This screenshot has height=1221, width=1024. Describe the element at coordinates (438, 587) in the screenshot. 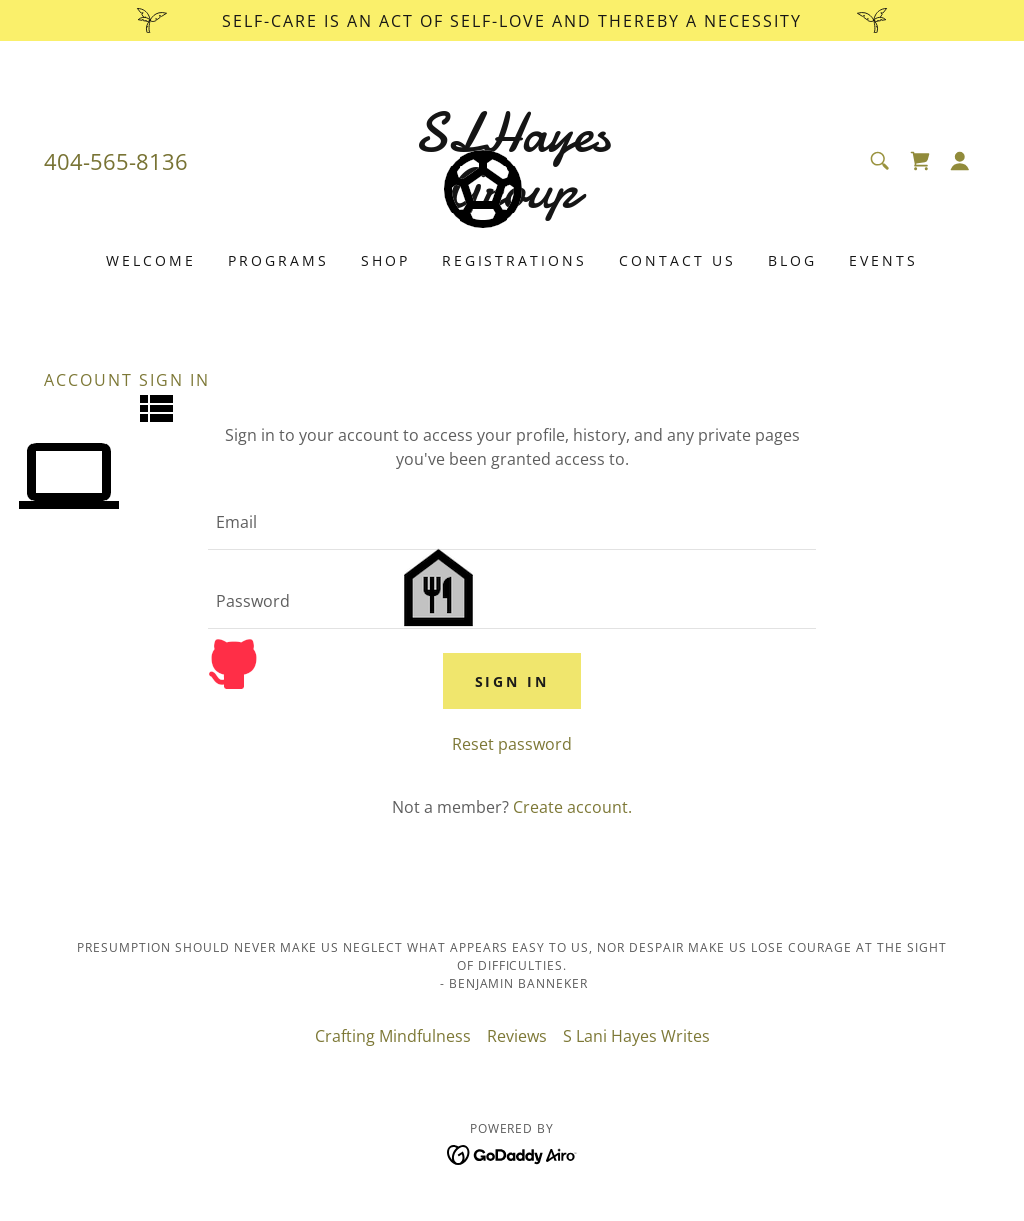

I see `find nearby food banks or food assistance locations` at that location.